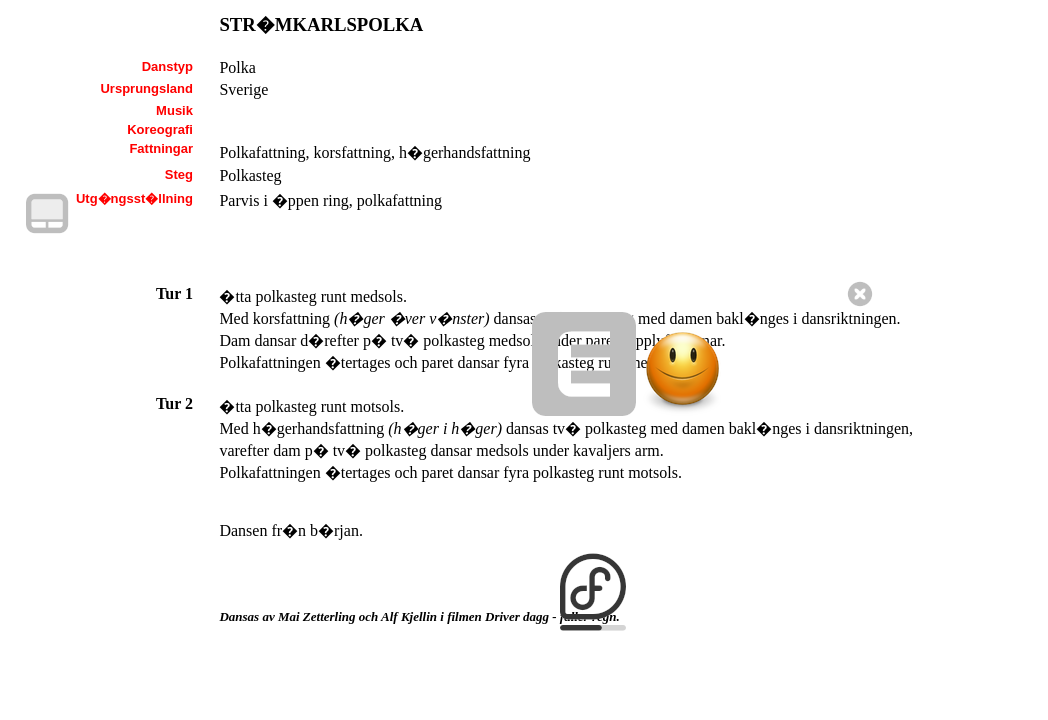 The height and width of the screenshot is (720, 1048). I want to click on add an emoji or reaction to a message, so click(683, 372).